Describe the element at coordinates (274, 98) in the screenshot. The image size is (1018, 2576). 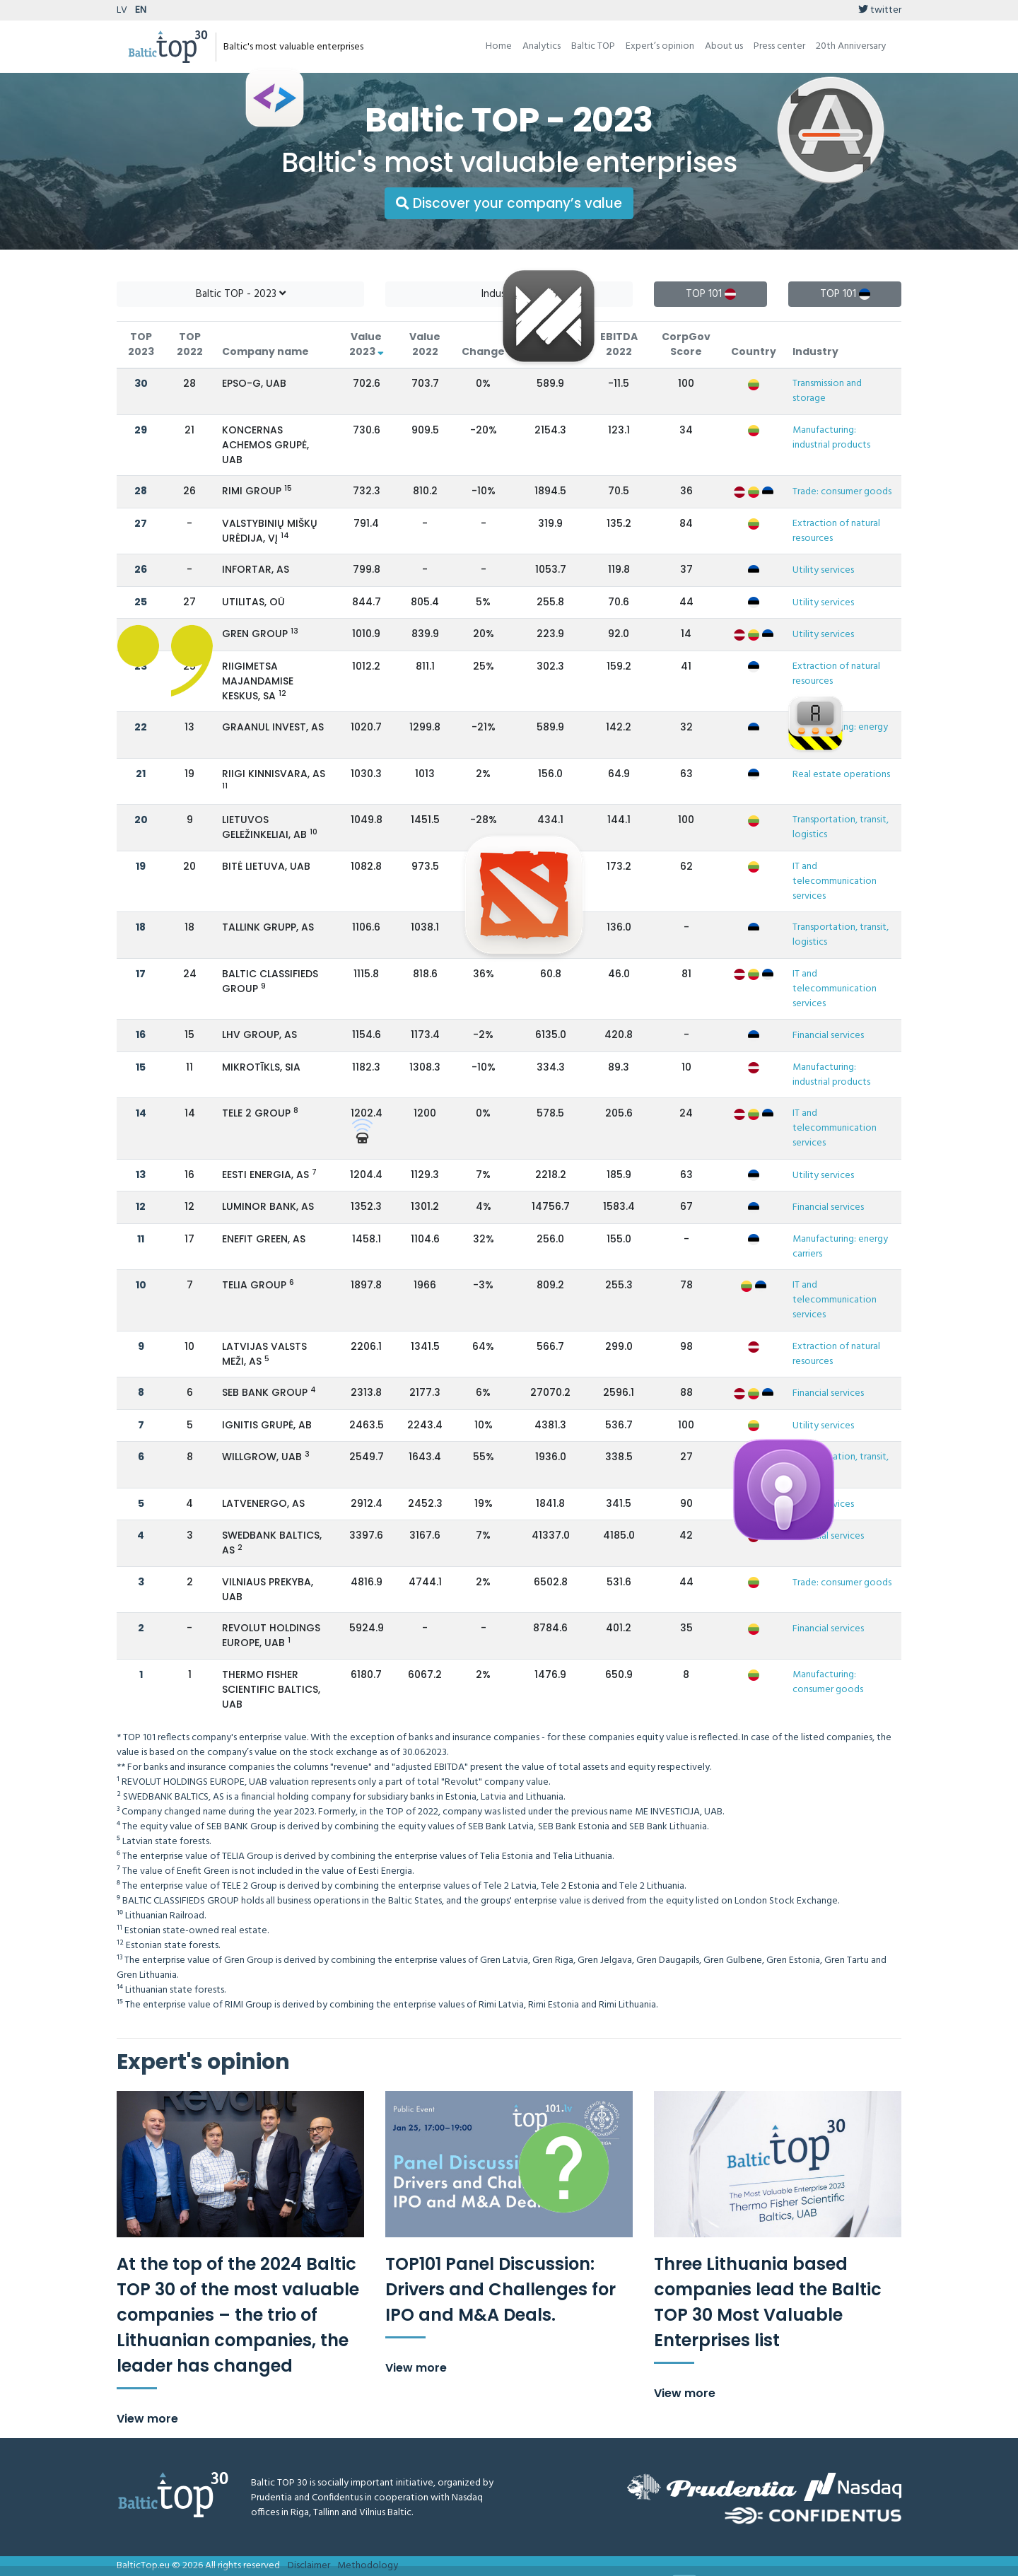
I see `open smartgit version control client` at that location.